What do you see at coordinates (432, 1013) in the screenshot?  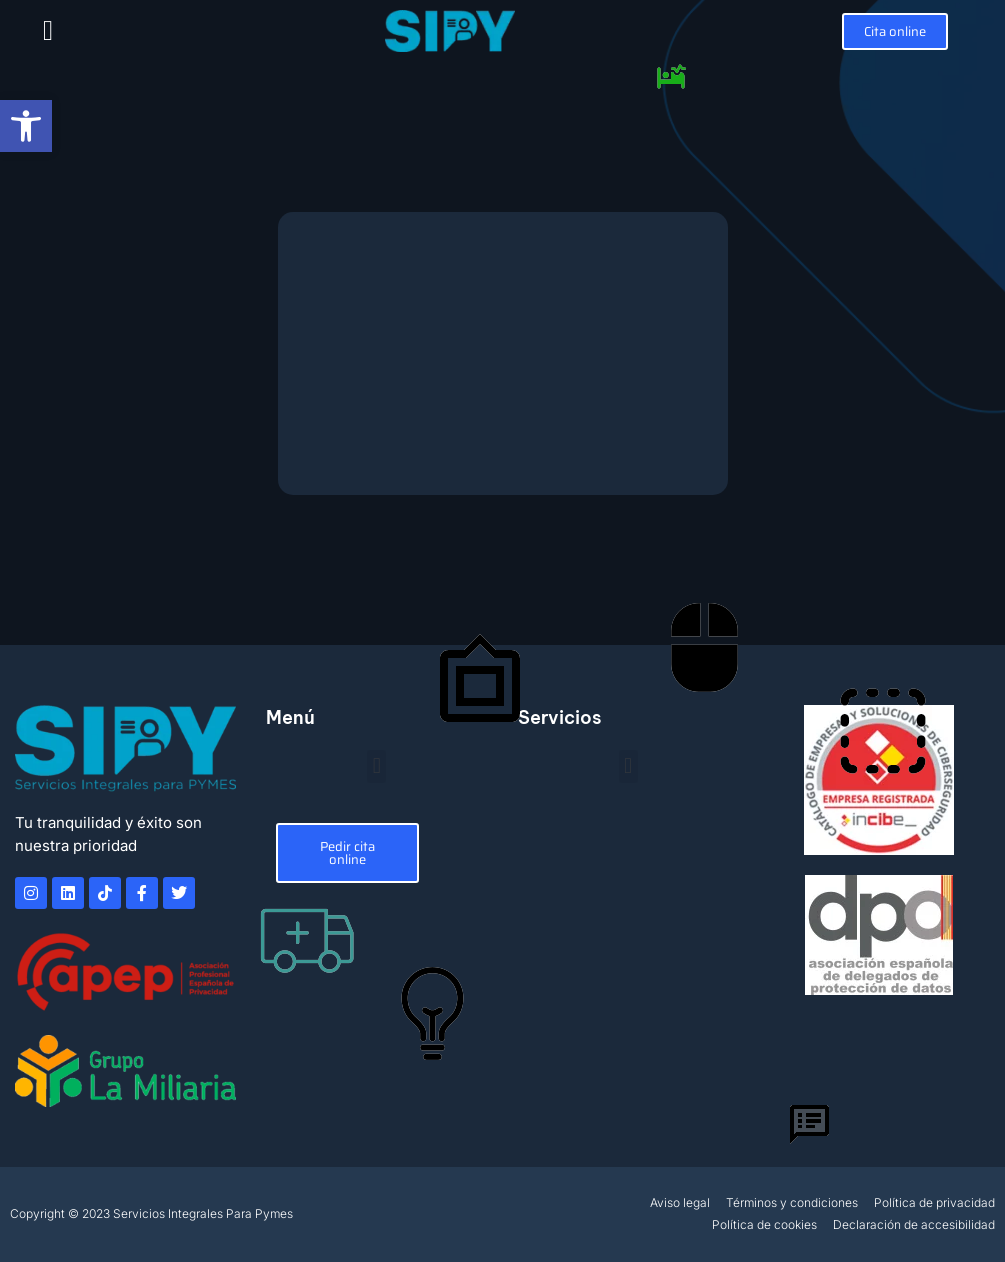 I see `access tips or suggestions` at bounding box center [432, 1013].